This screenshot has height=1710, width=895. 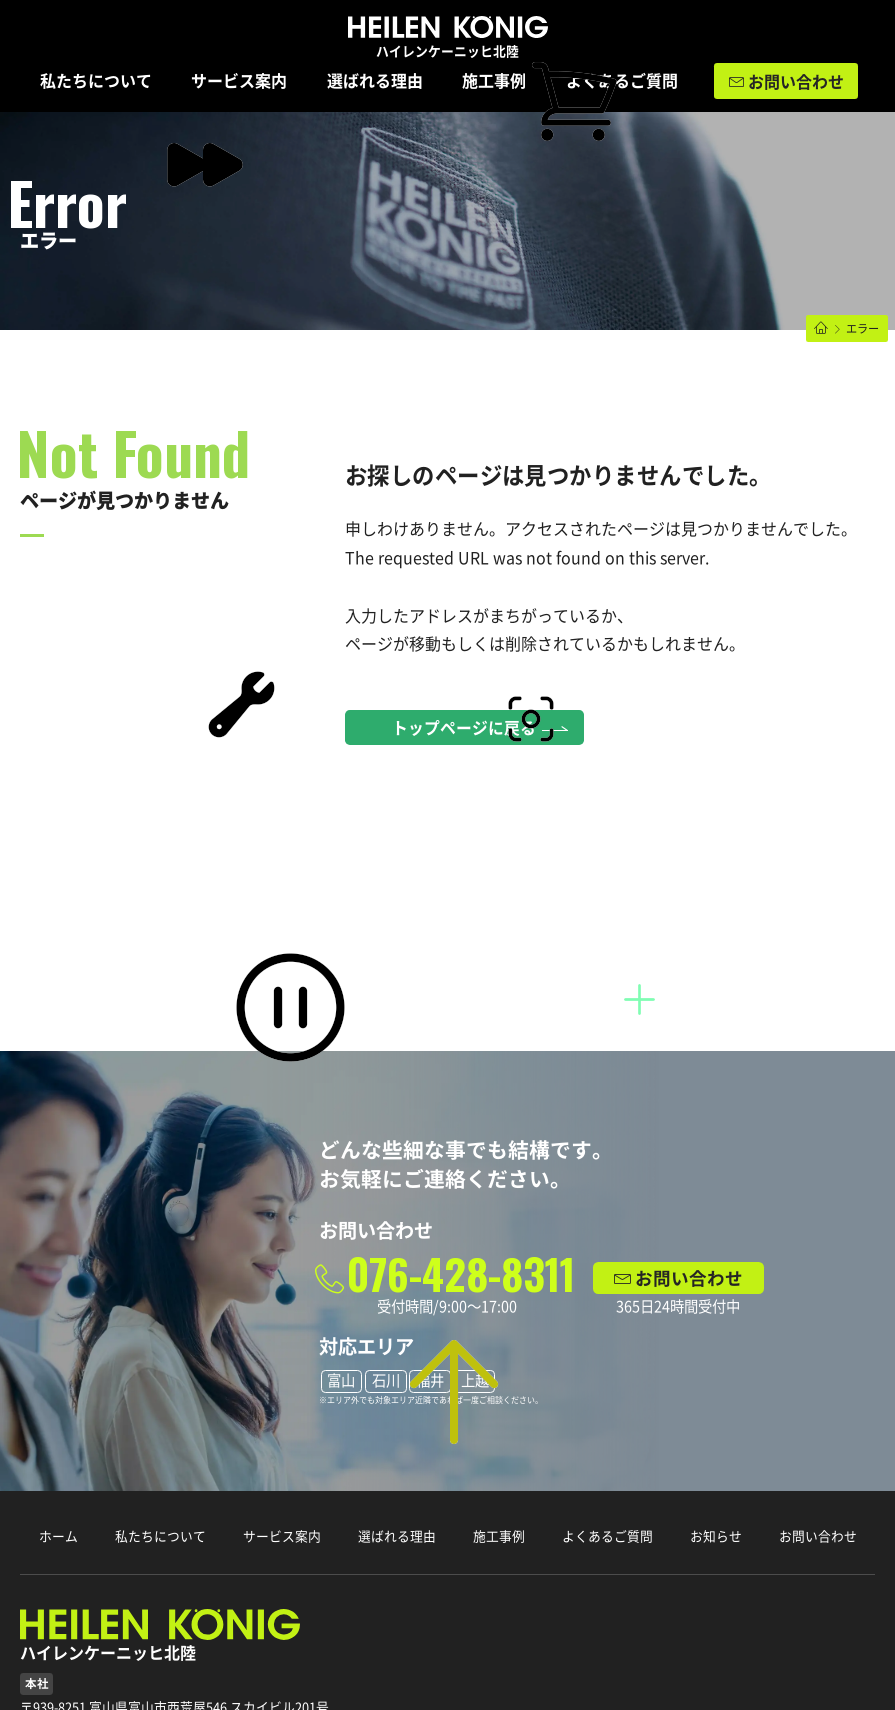 I want to click on add a new item, so click(x=639, y=999).